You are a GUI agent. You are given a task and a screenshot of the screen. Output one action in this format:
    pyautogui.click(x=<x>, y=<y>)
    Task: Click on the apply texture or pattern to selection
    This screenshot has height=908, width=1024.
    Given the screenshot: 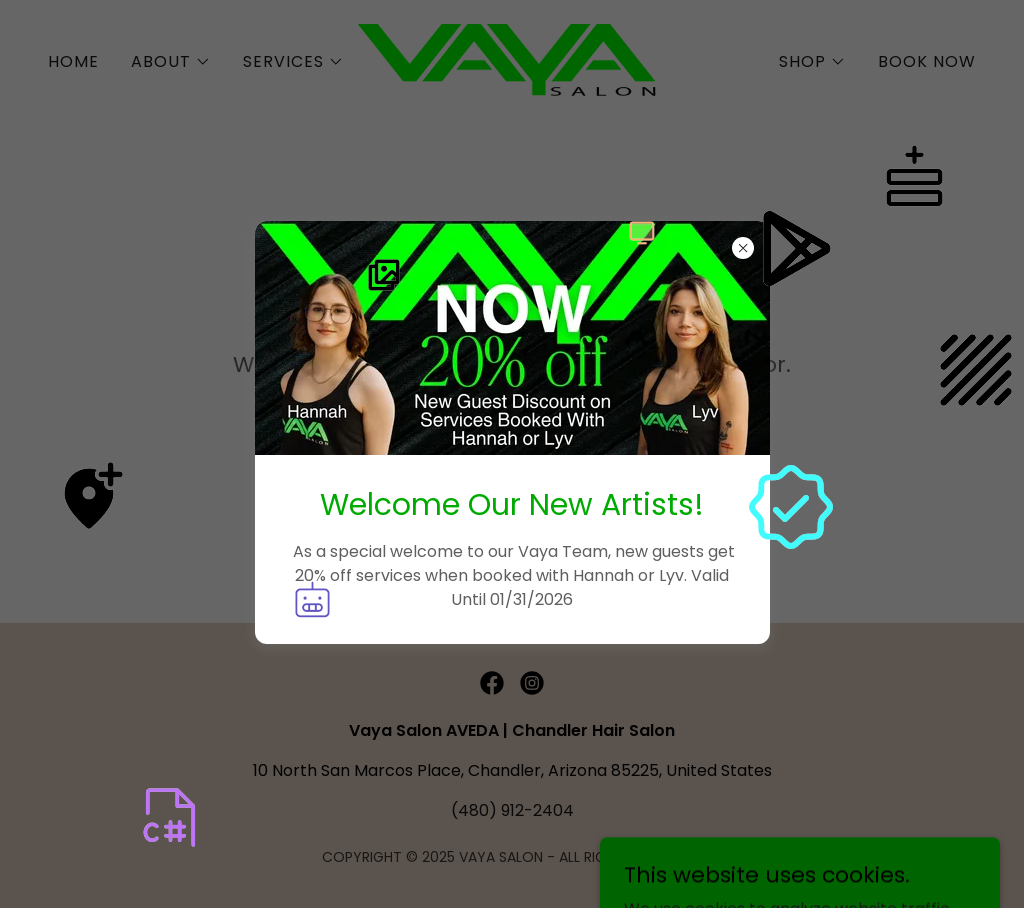 What is the action you would take?
    pyautogui.click(x=976, y=370)
    